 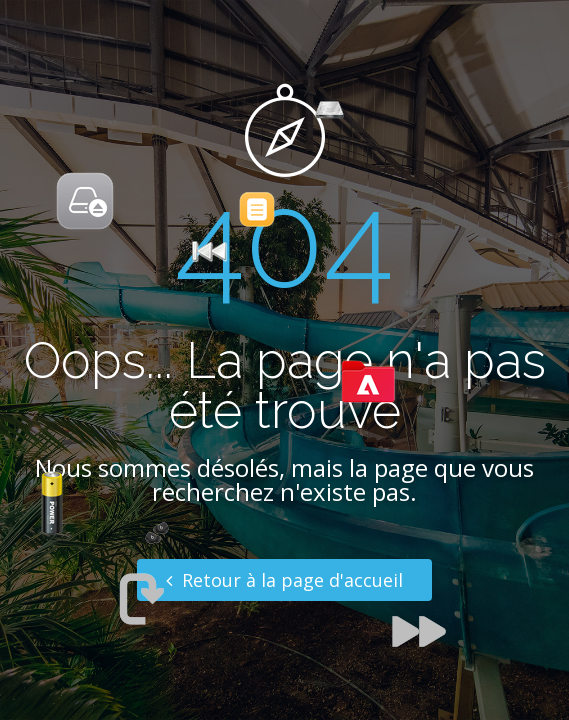 I want to click on fast forward media playback, so click(x=419, y=631).